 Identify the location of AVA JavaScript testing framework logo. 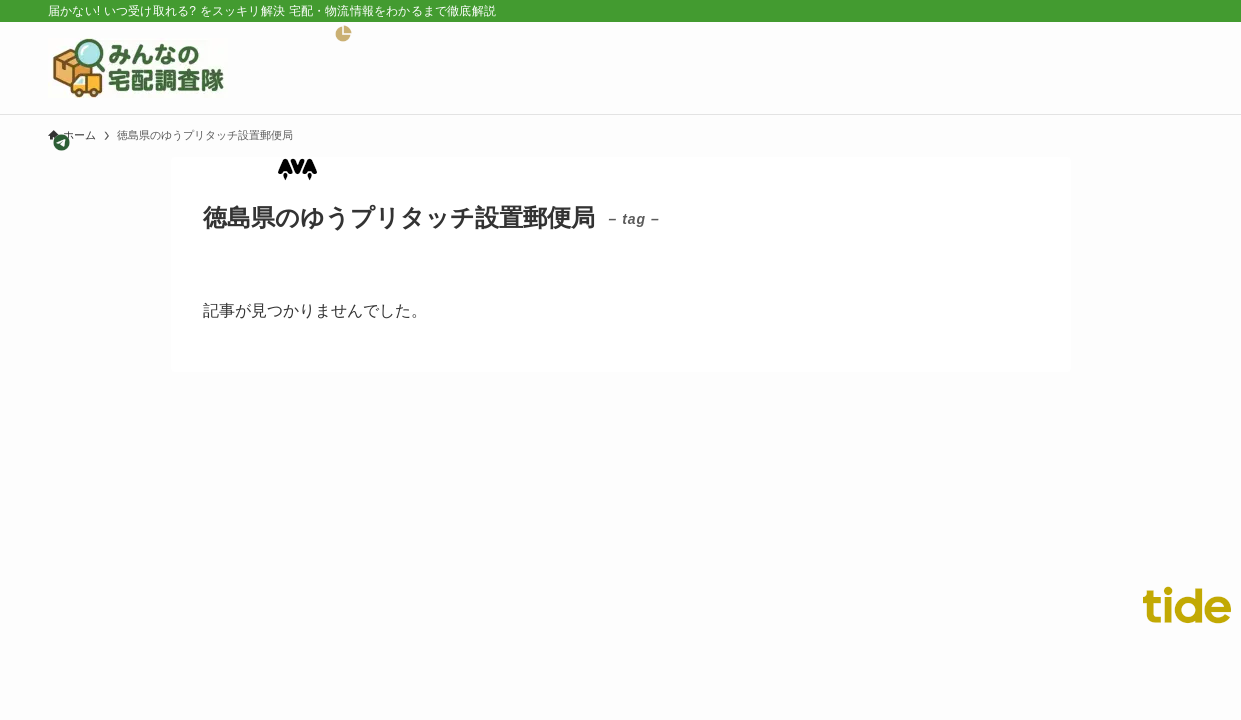
(297, 169).